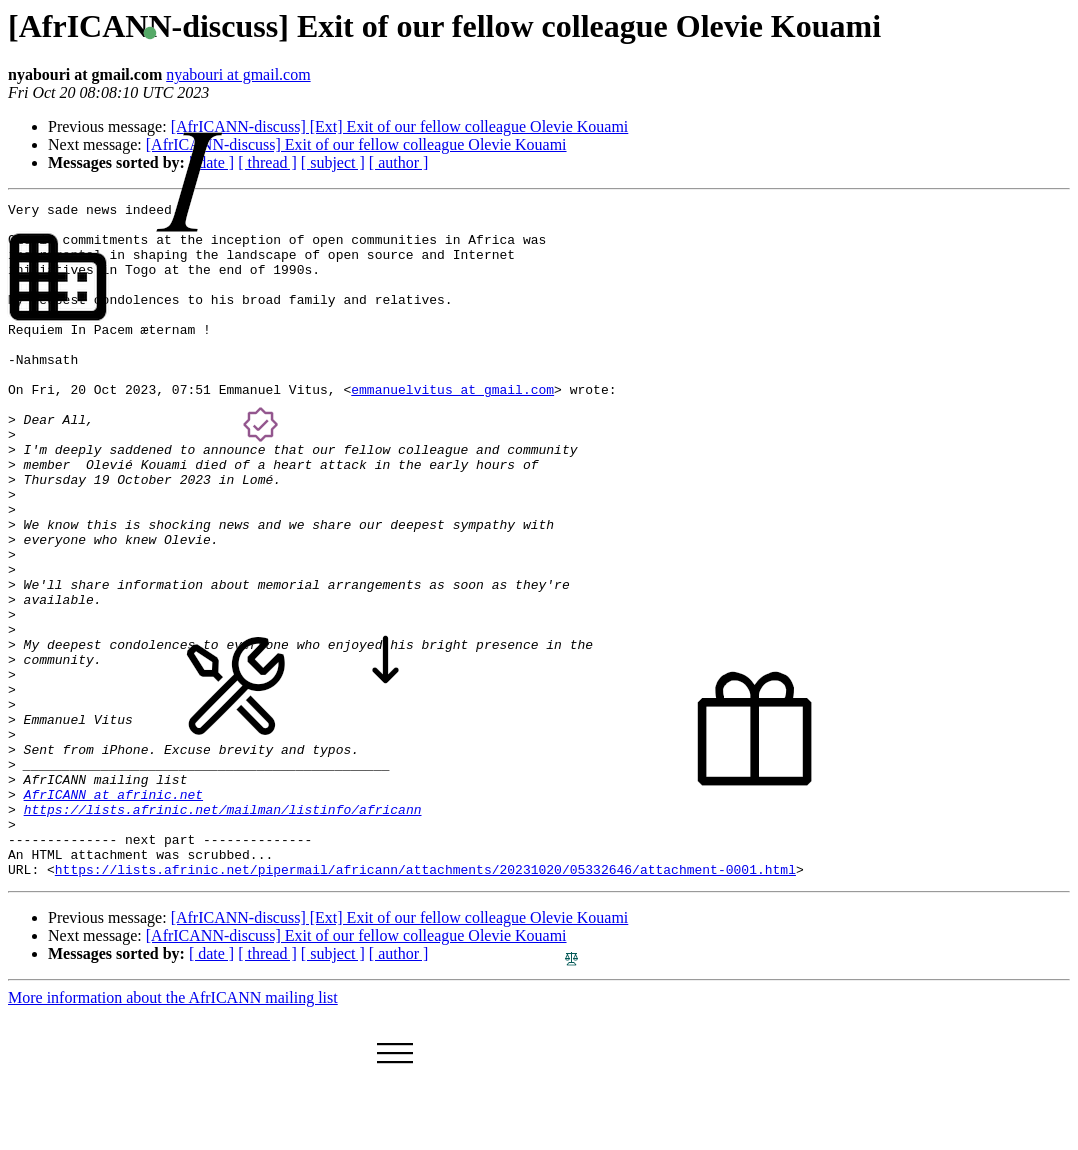 The width and height of the screenshot is (1078, 1150). Describe the element at coordinates (395, 1052) in the screenshot. I see `open navigation menu` at that location.